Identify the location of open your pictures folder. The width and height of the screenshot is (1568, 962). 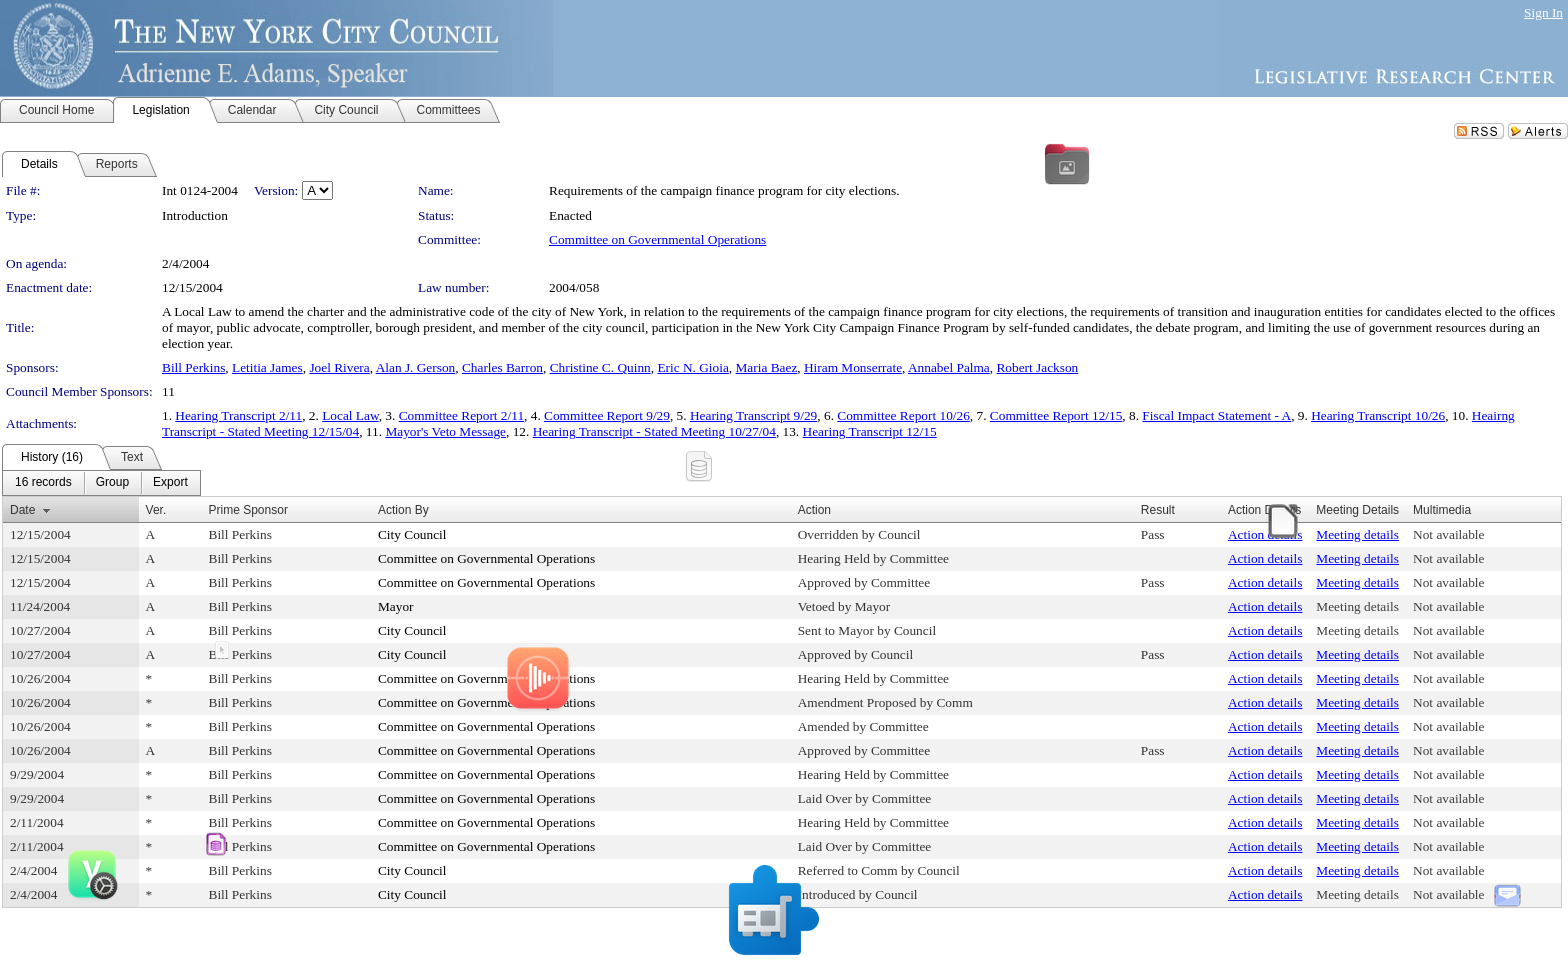
(1067, 164).